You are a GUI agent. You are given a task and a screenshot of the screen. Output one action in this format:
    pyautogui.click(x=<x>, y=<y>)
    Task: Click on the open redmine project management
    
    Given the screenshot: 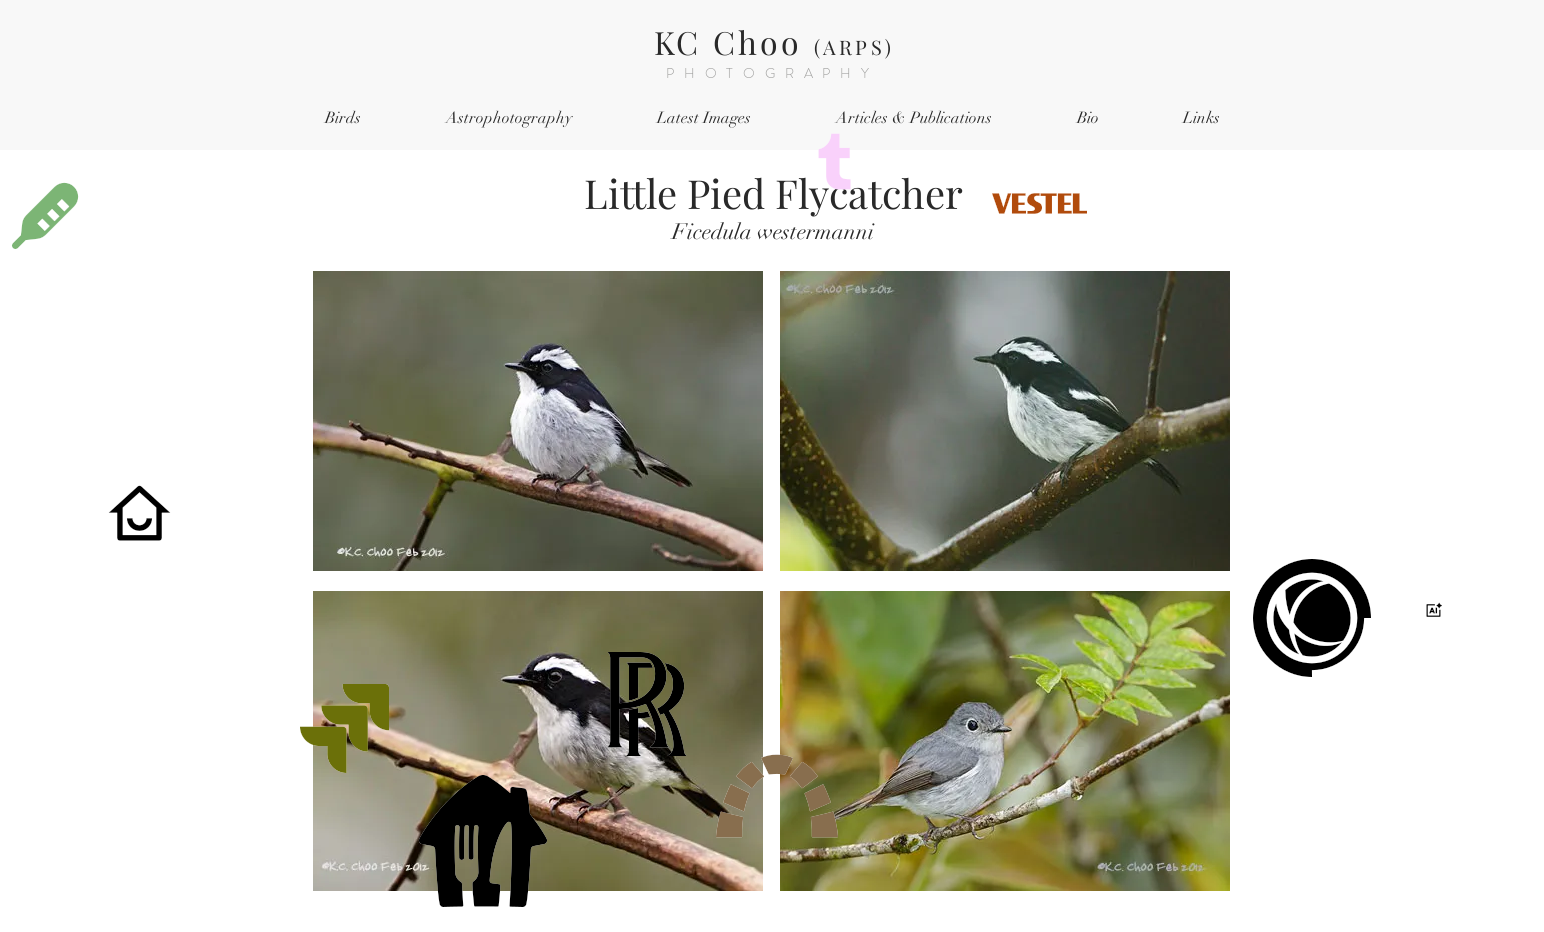 What is the action you would take?
    pyautogui.click(x=777, y=796)
    